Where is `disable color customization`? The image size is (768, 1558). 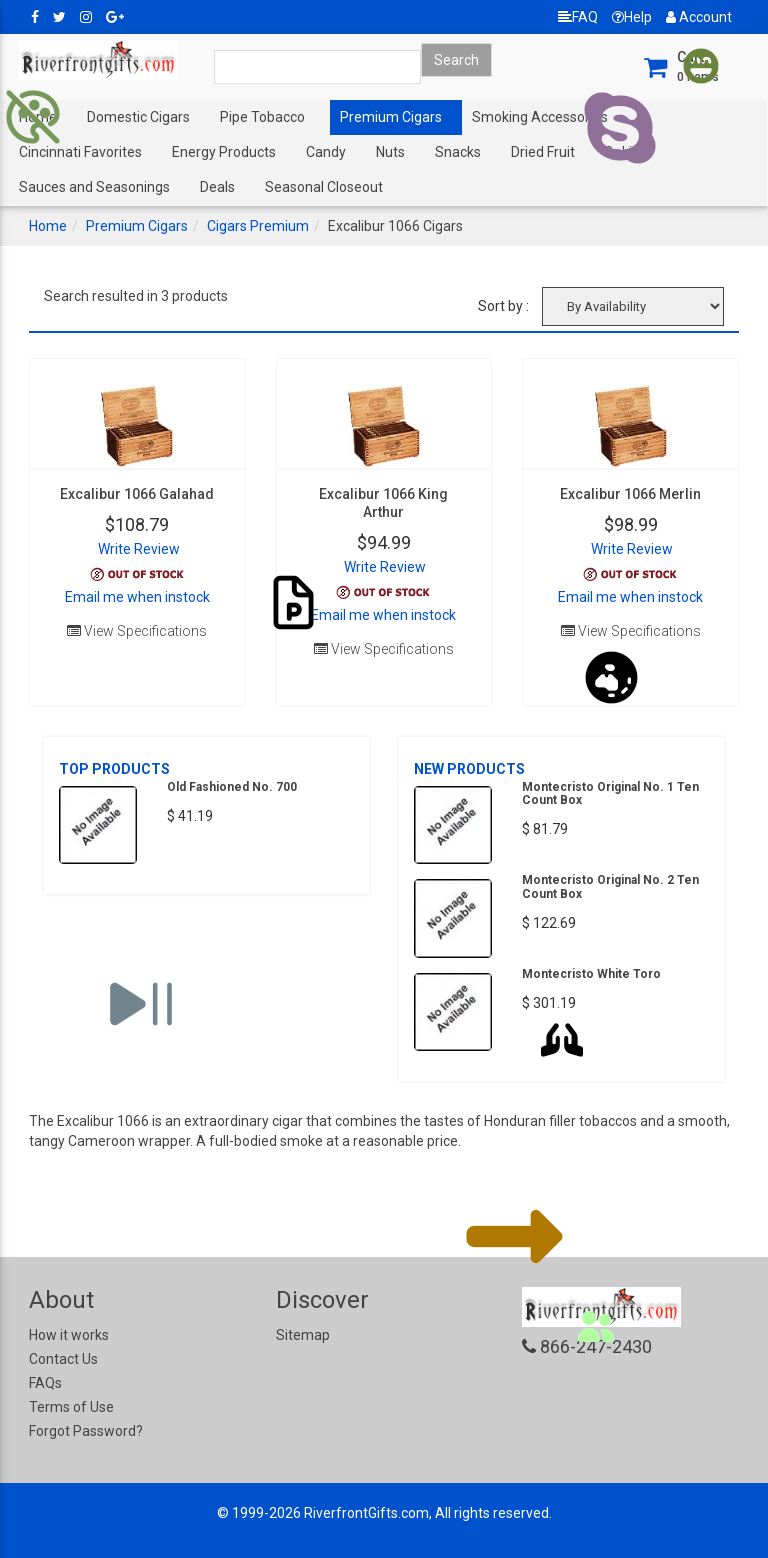
disable color customization is located at coordinates (33, 117).